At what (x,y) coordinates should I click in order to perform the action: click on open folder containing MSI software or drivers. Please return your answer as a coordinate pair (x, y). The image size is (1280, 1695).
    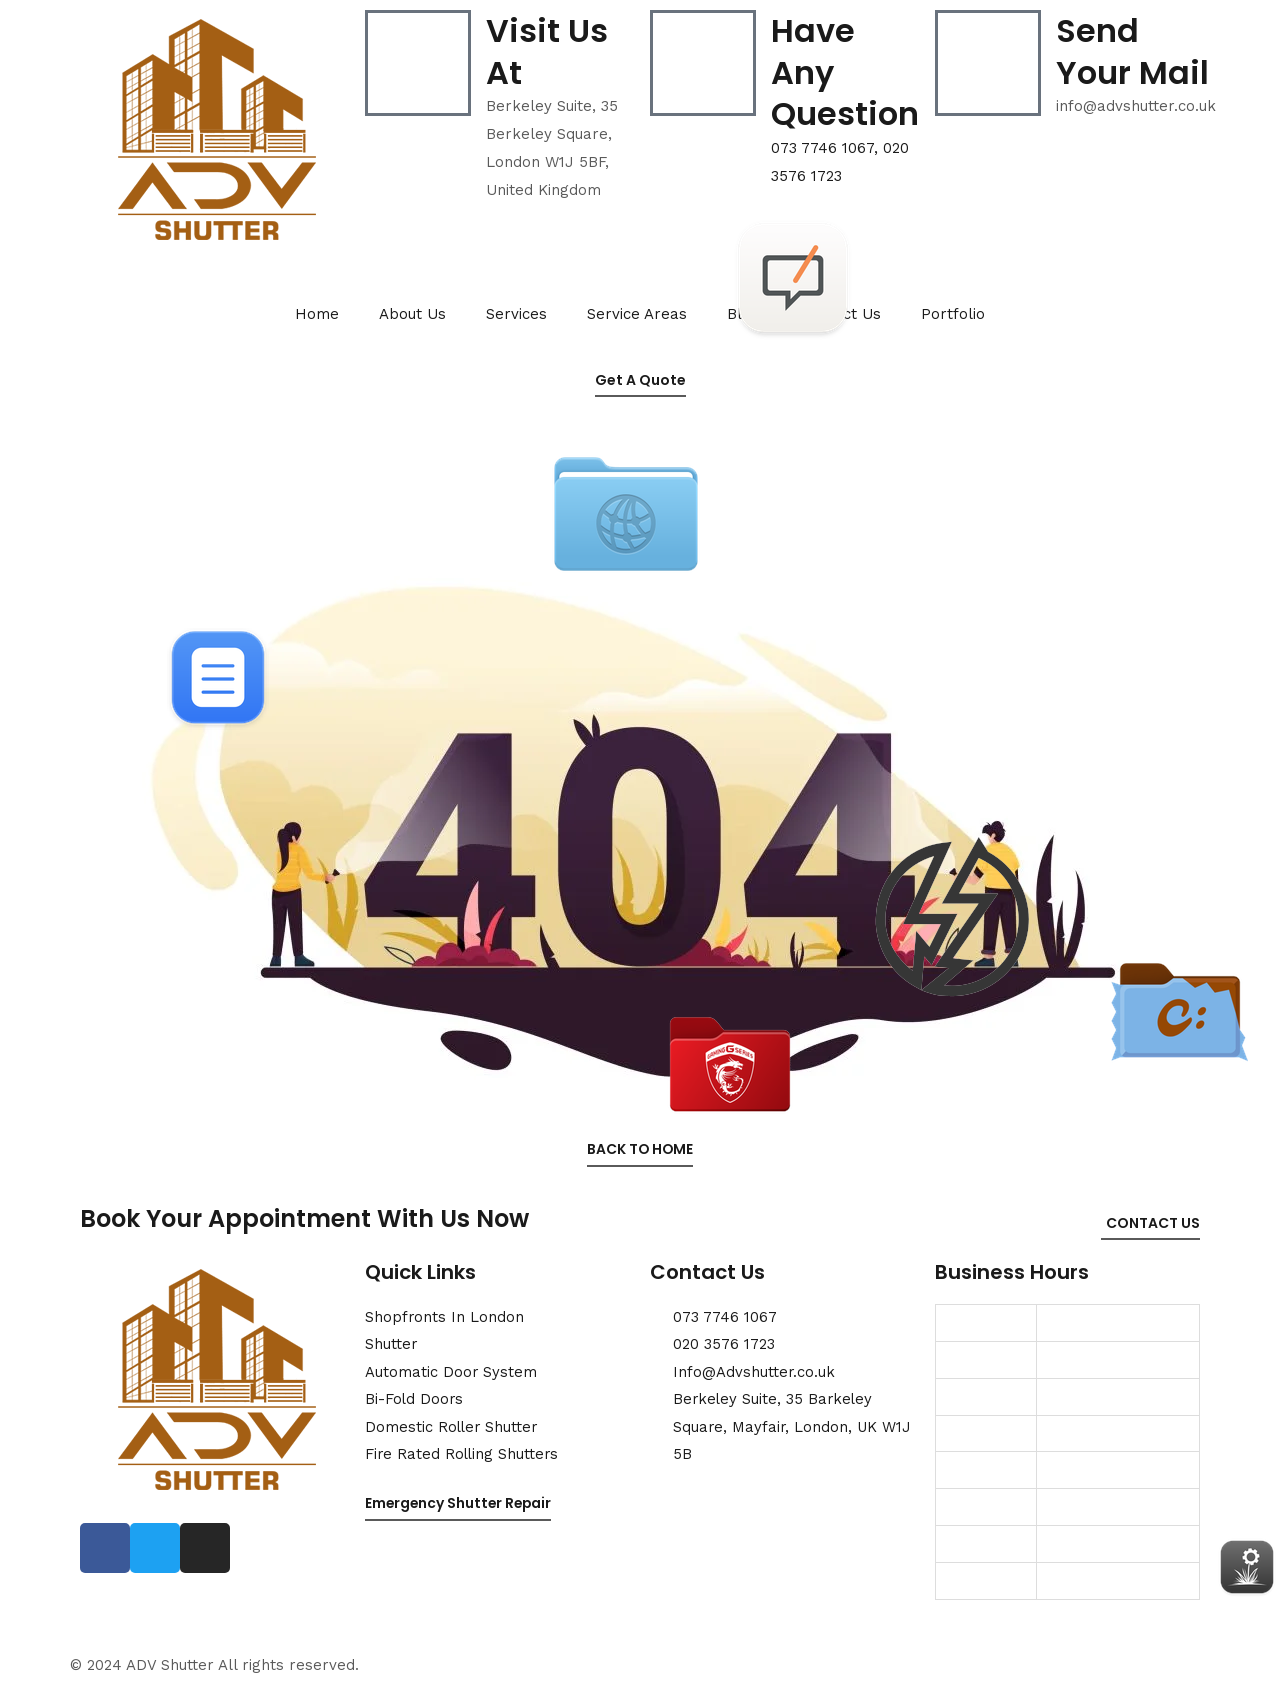
    Looking at the image, I should click on (729, 1067).